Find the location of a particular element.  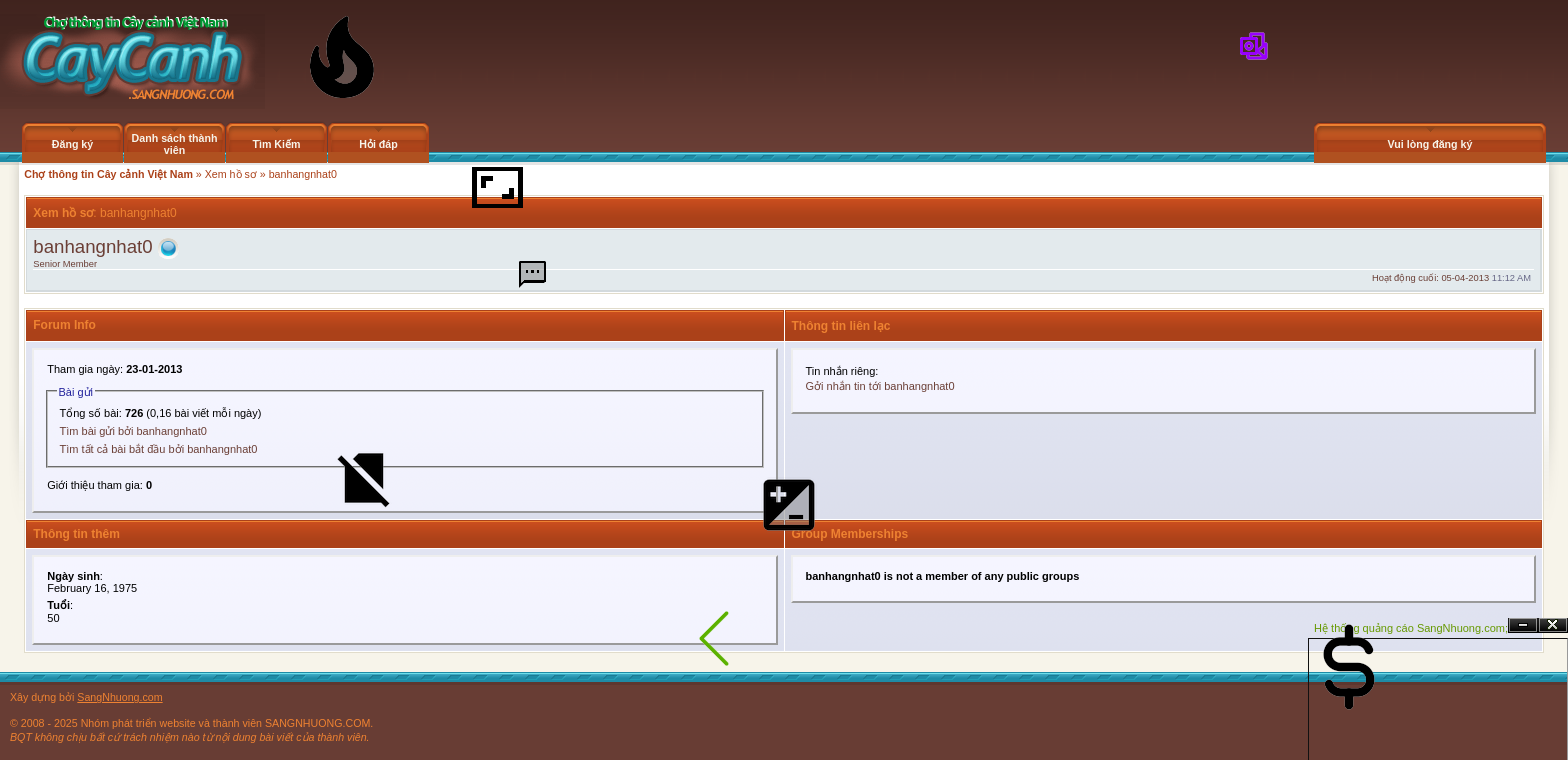

adjust camera ISO sensitivity settings is located at coordinates (789, 505).